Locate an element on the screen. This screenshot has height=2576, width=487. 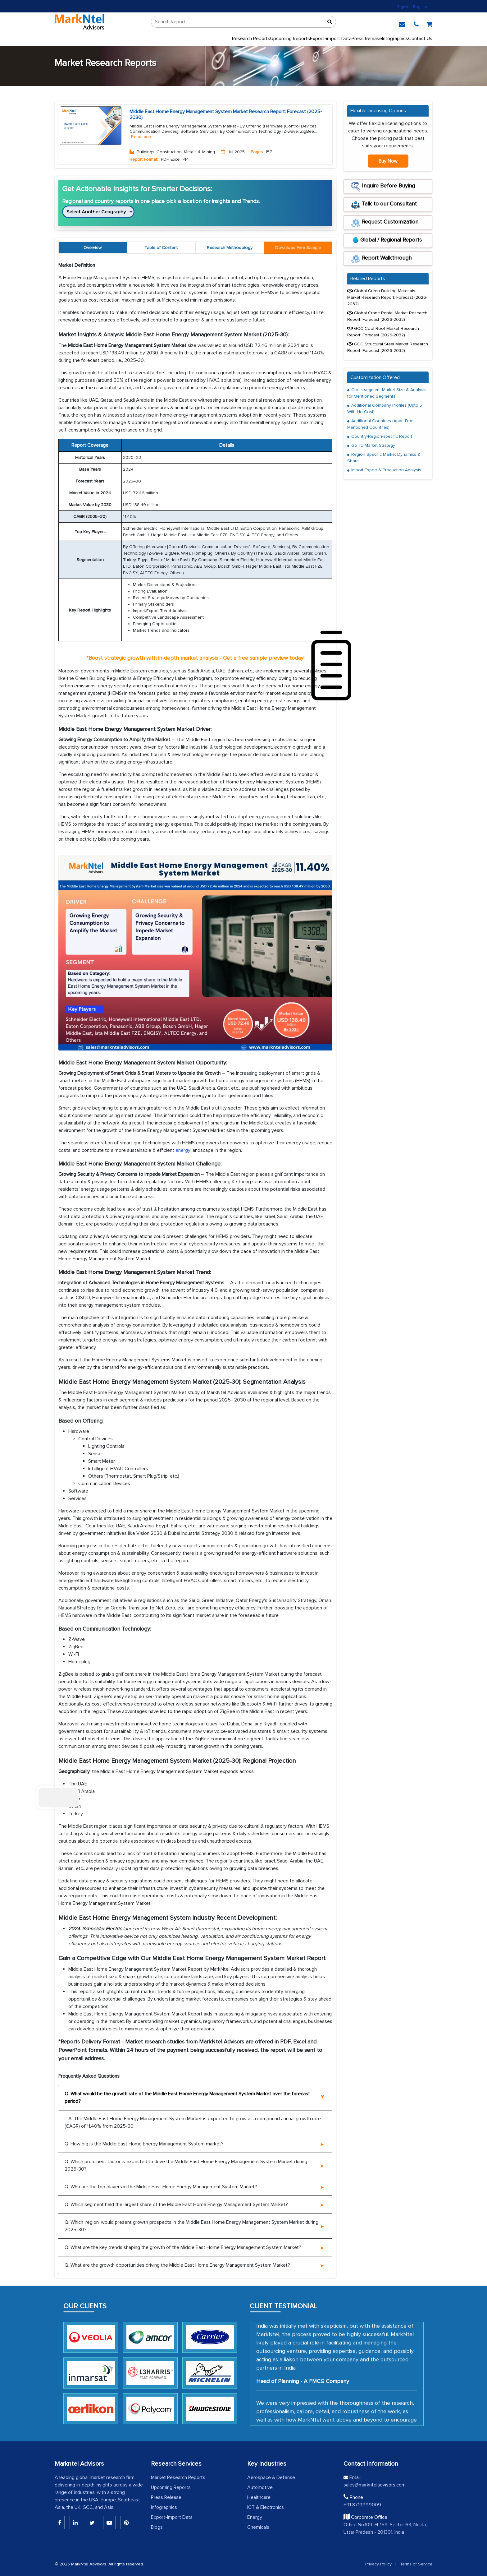
indicates full battery charge is located at coordinates (331, 667).